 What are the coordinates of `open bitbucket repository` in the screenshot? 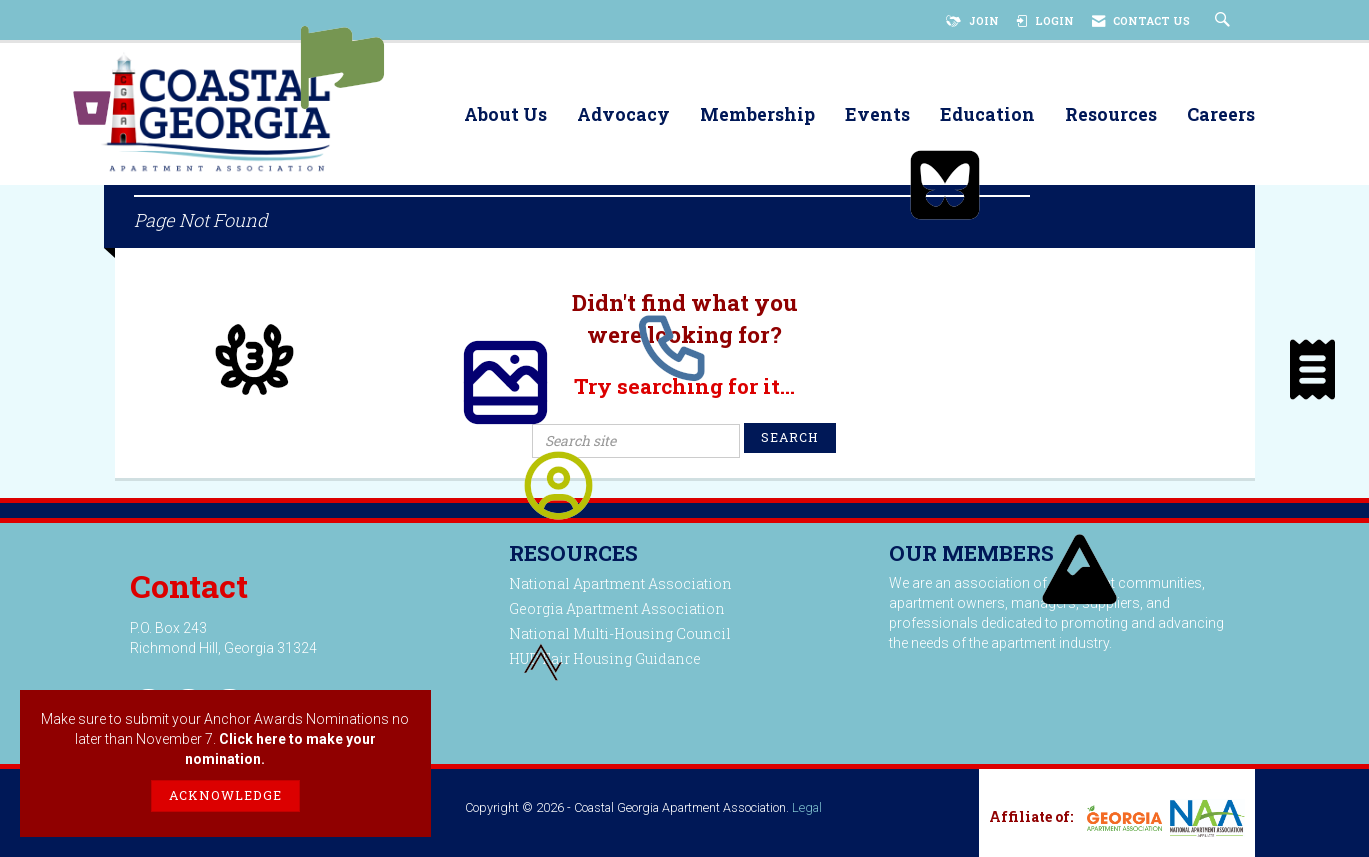 It's located at (92, 108).